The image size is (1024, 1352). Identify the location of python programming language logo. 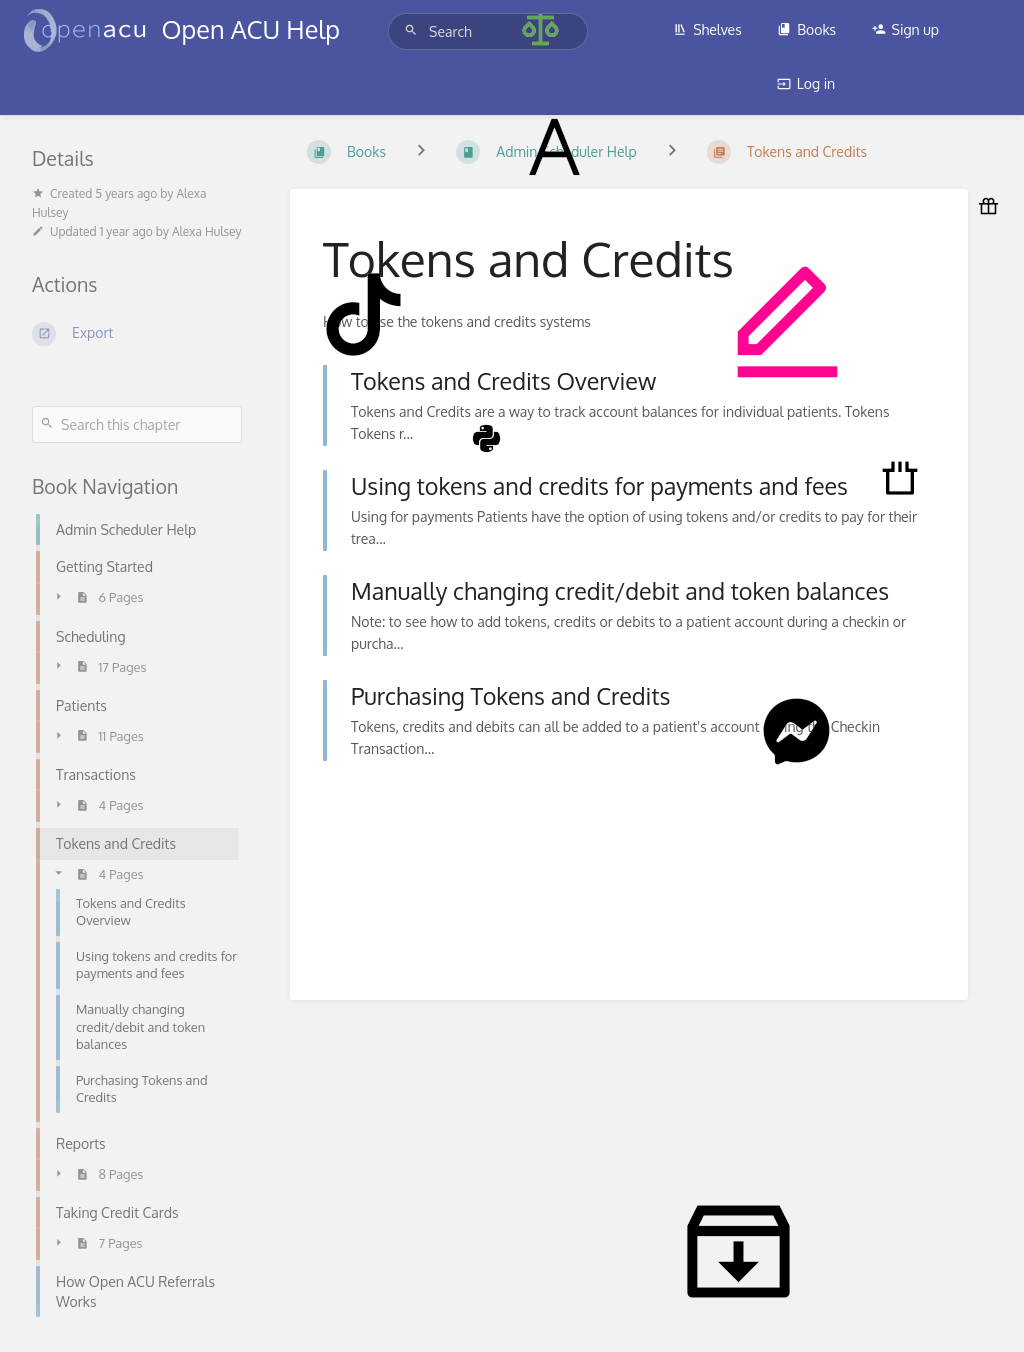
(486, 438).